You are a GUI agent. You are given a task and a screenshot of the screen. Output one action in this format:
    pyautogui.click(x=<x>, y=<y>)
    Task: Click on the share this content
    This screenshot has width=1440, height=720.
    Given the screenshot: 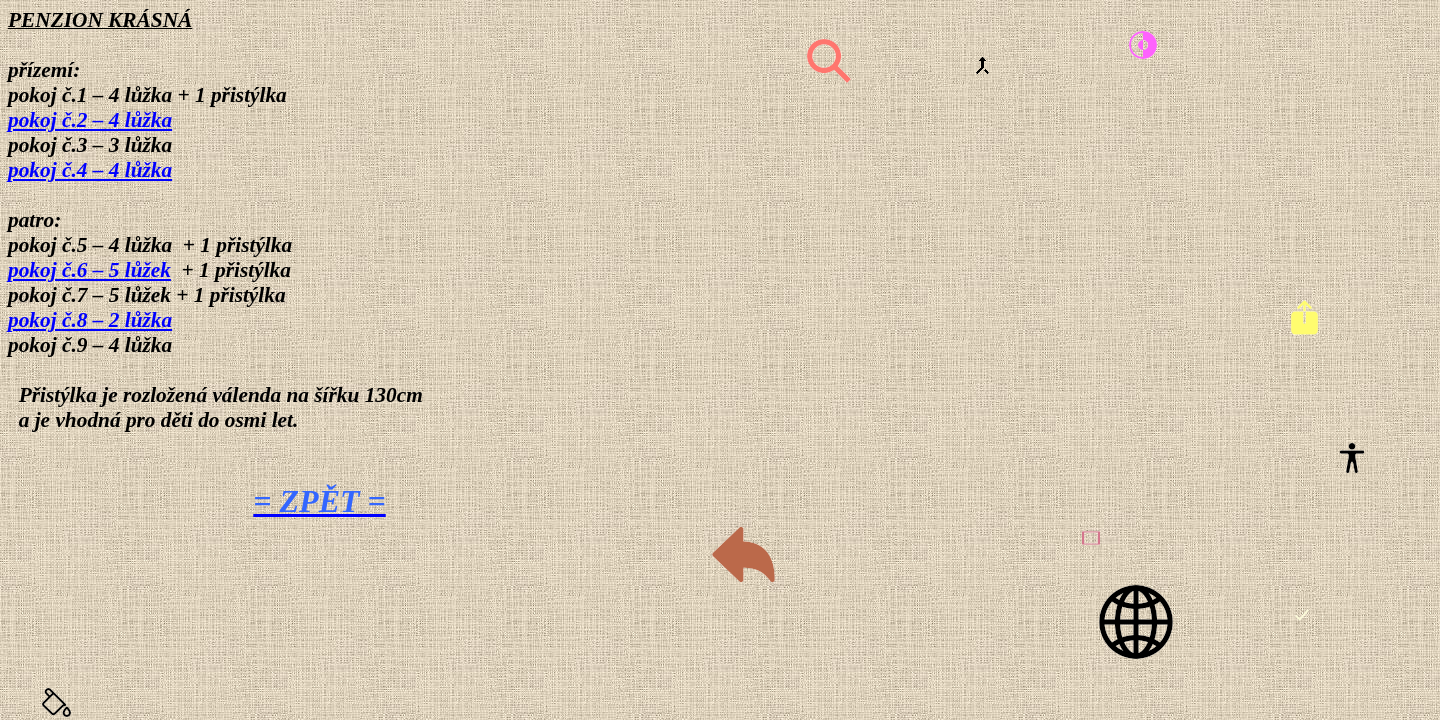 What is the action you would take?
    pyautogui.click(x=1304, y=317)
    